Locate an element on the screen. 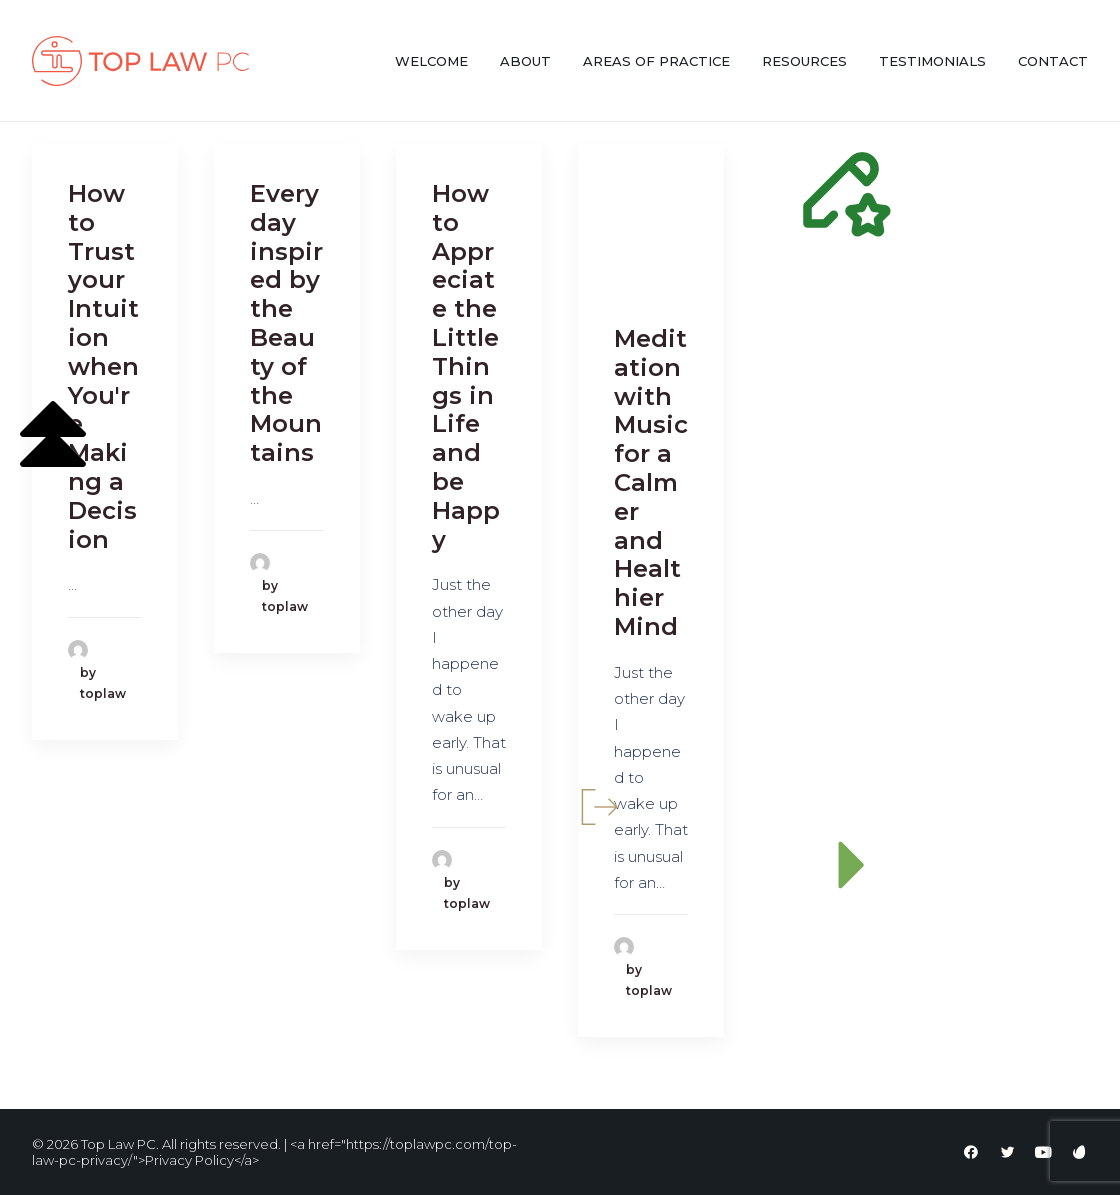 This screenshot has height=1195, width=1120. sign out of your account is located at coordinates (598, 807).